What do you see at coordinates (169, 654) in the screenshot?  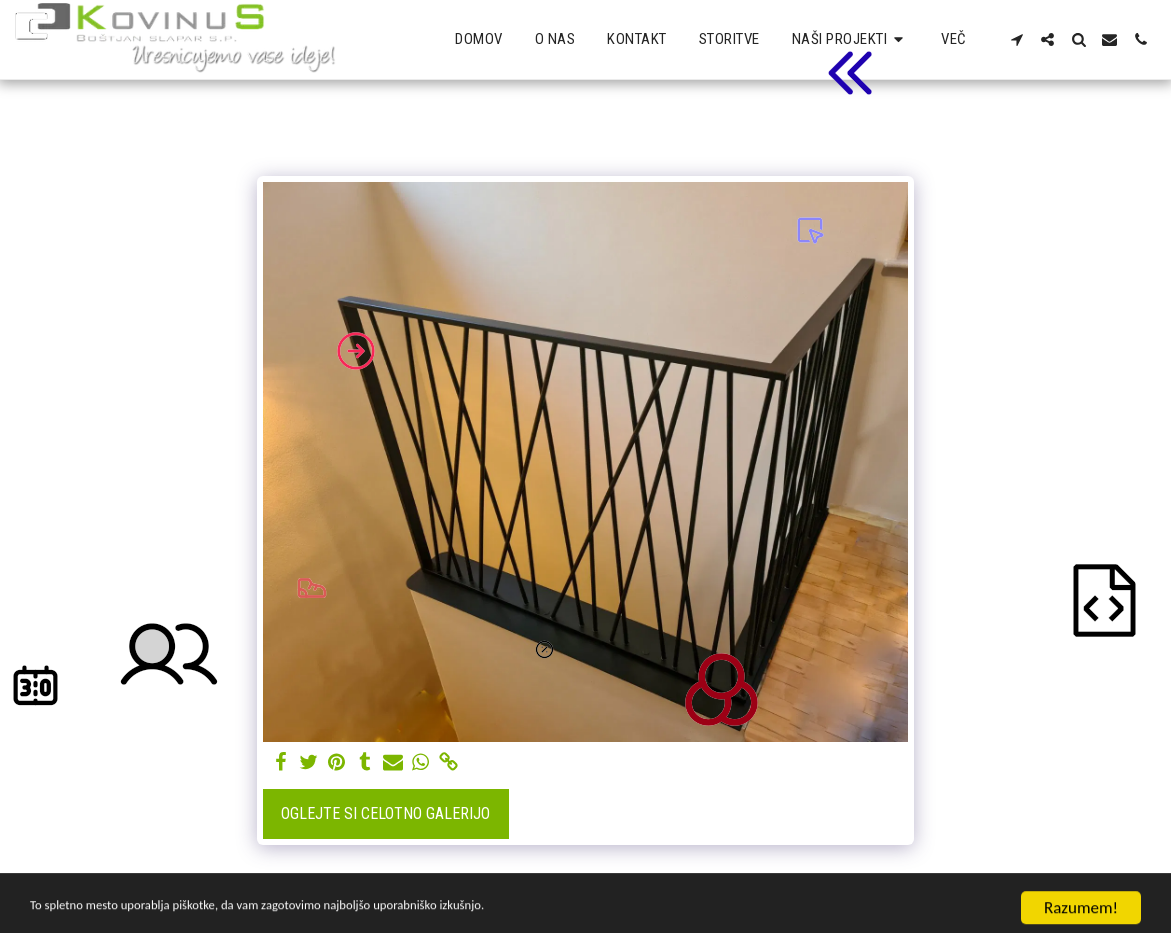 I see `view all users or contacts` at bounding box center [169, 654].